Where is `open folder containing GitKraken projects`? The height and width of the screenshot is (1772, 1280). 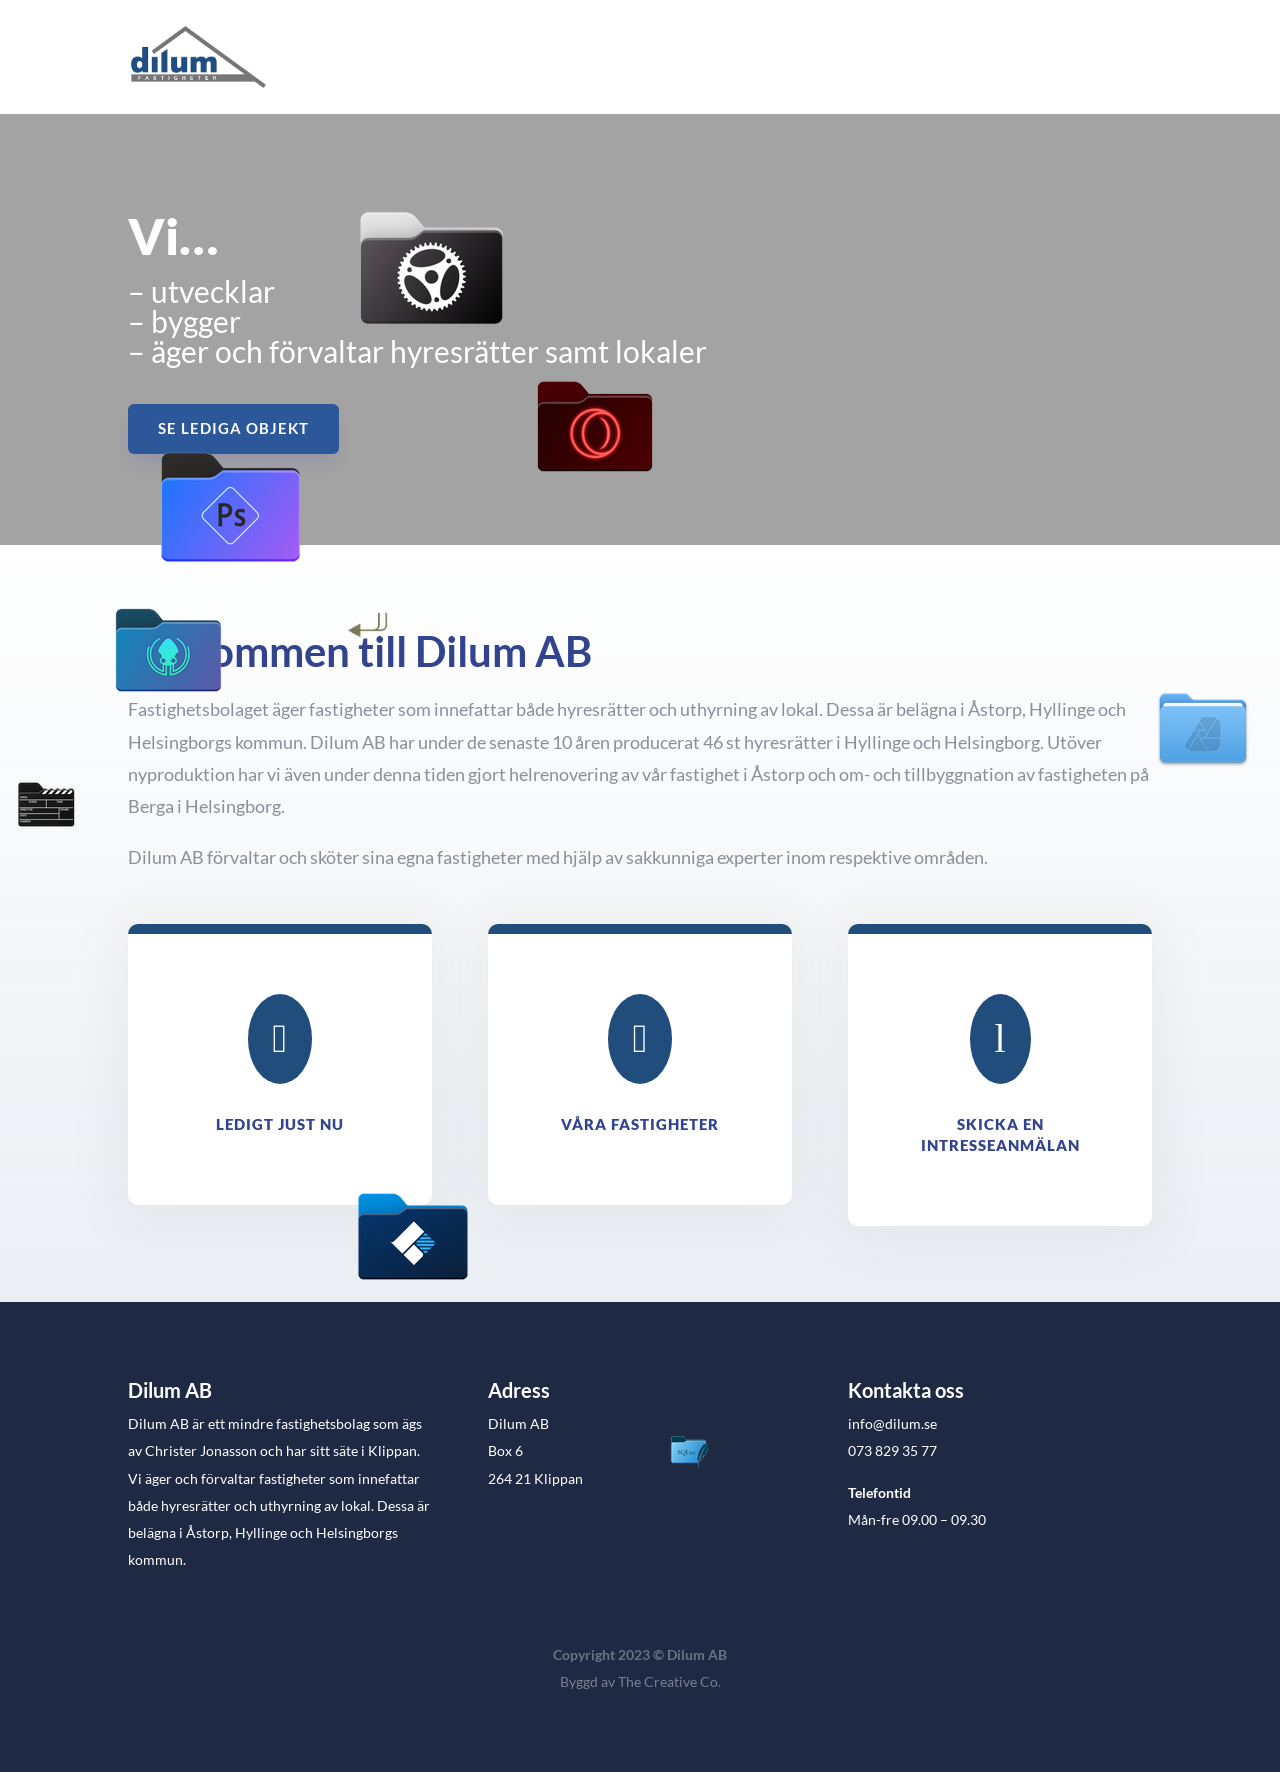
open folder containing GitKraken projects is located at coordinates (168, 653).